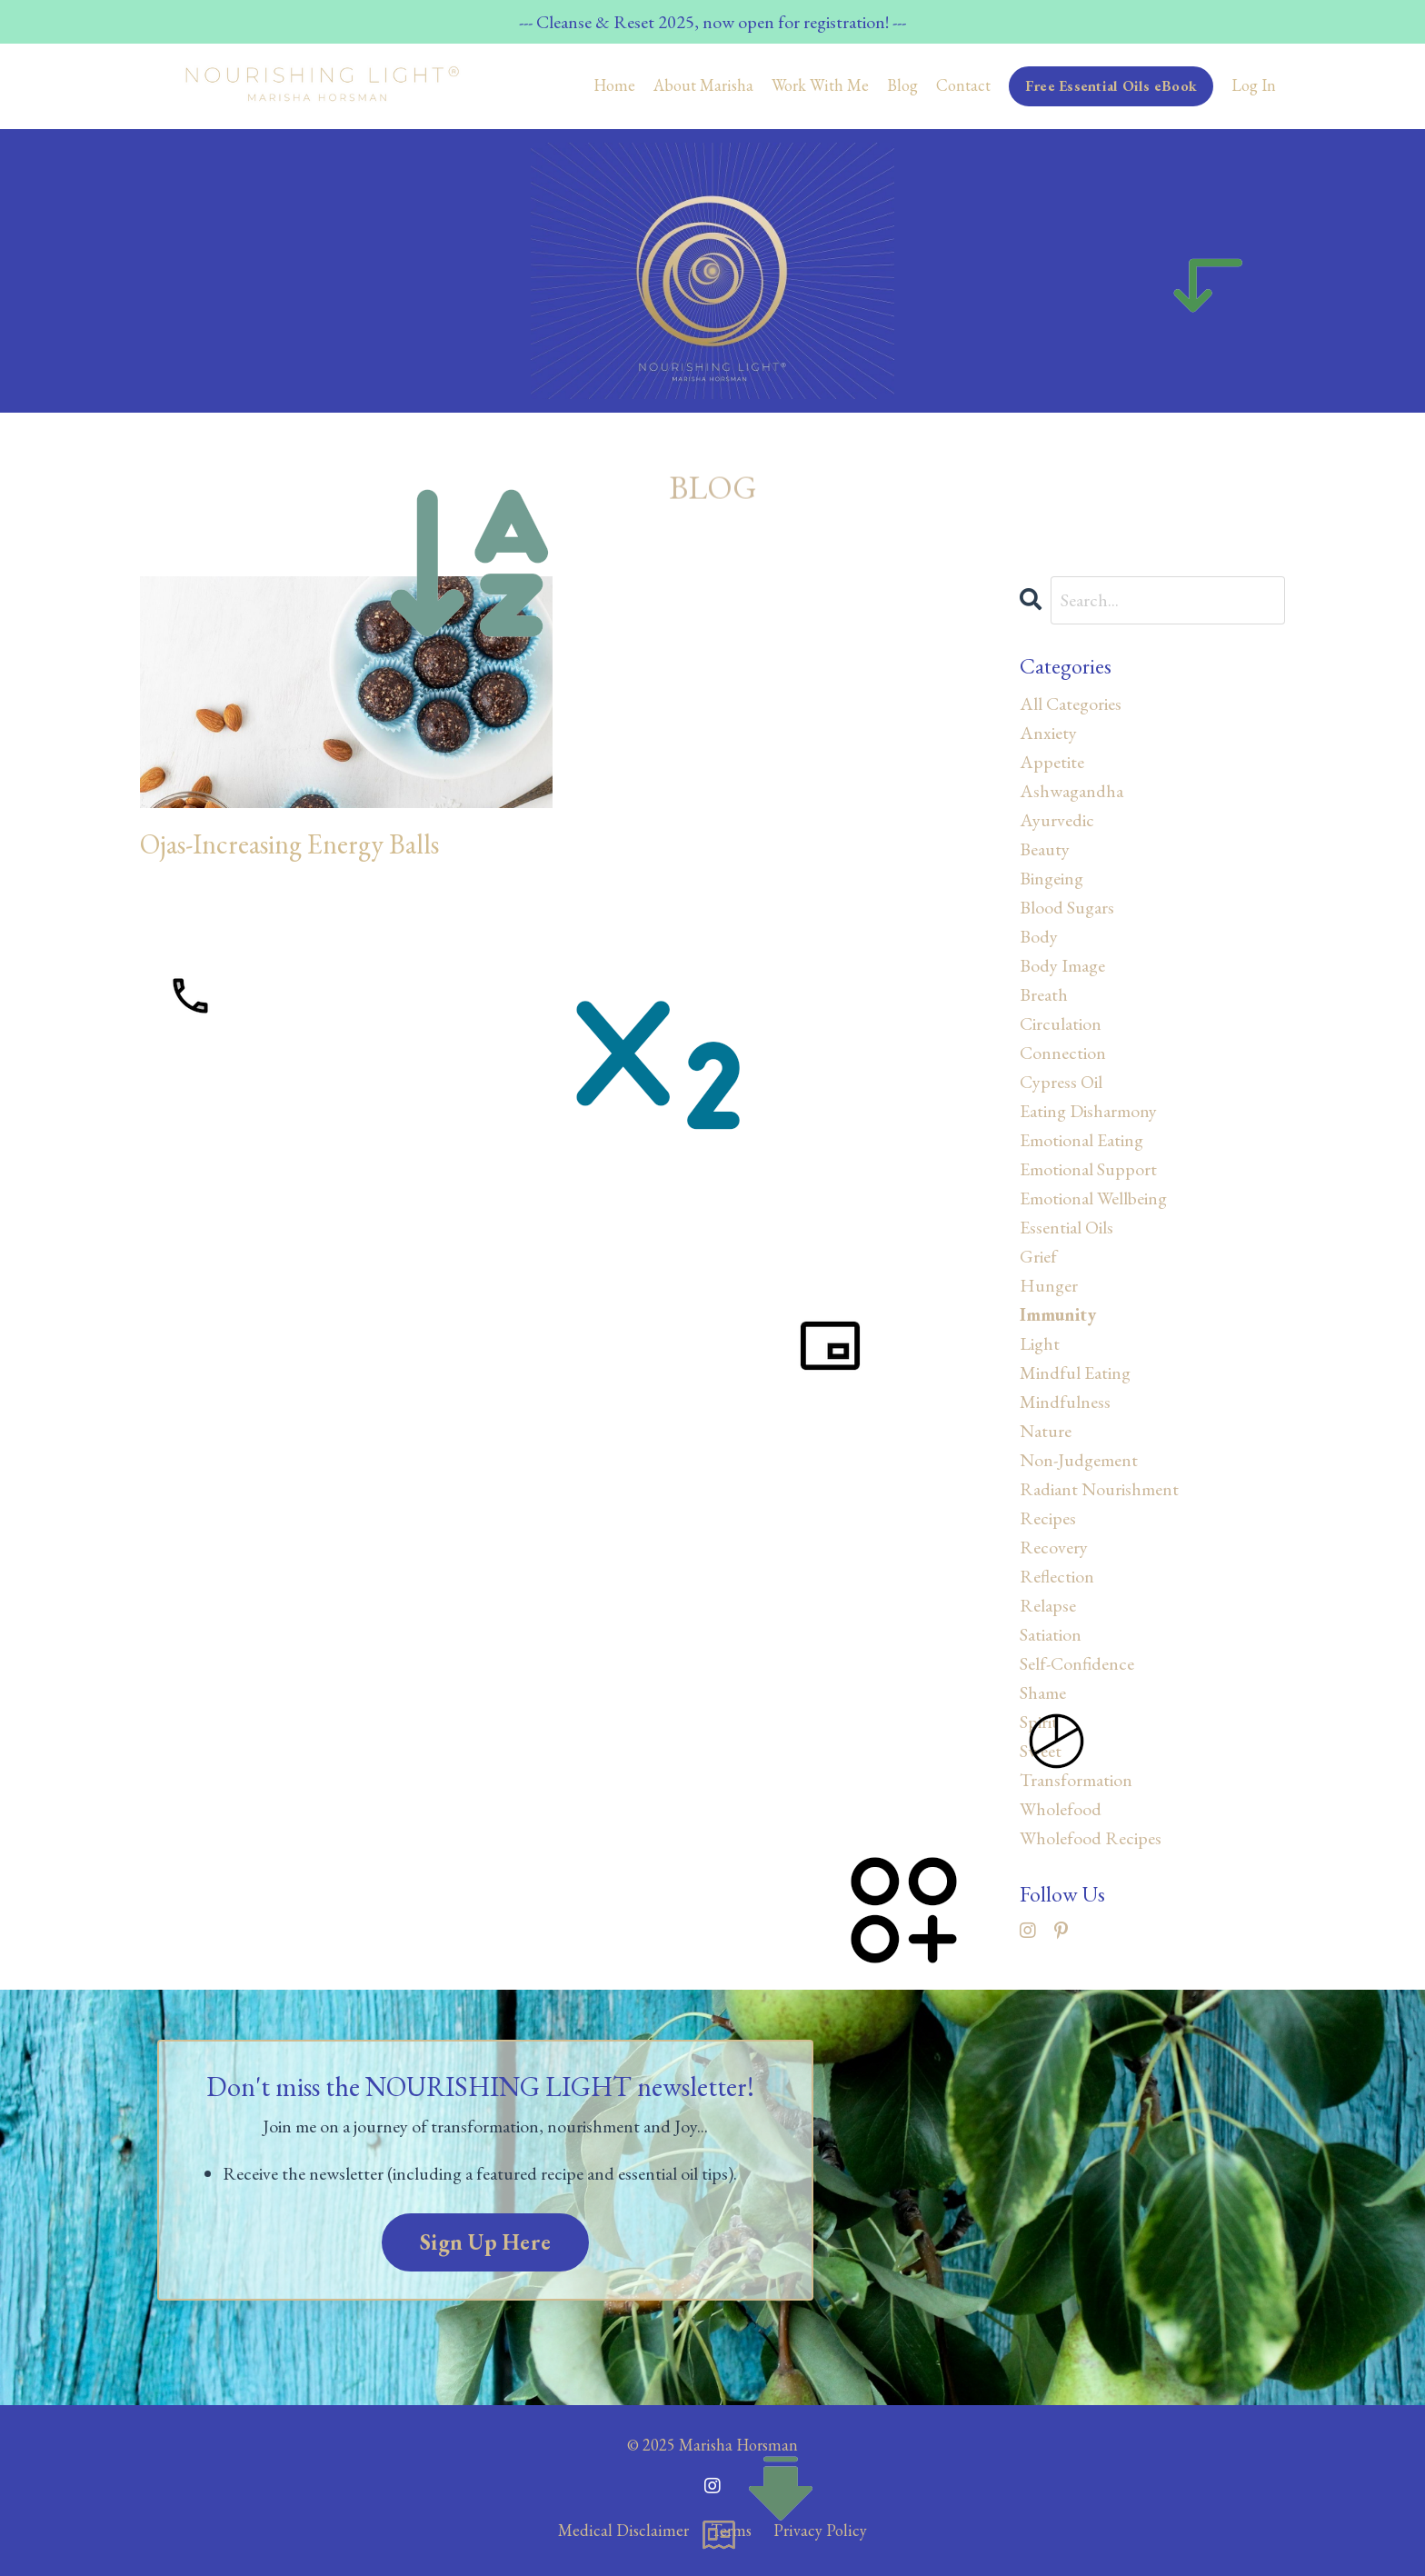  What do you see at coordinates (781, 2486) in the screenshot?
I see `download file or content` at bounding box center [781, 2486].